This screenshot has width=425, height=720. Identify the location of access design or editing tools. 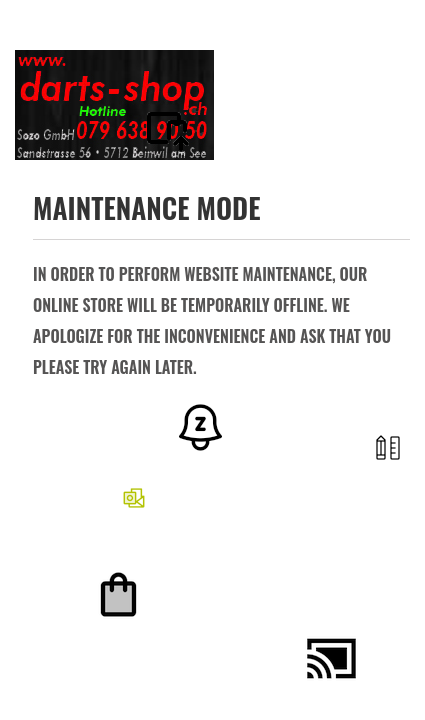
(388, 448).